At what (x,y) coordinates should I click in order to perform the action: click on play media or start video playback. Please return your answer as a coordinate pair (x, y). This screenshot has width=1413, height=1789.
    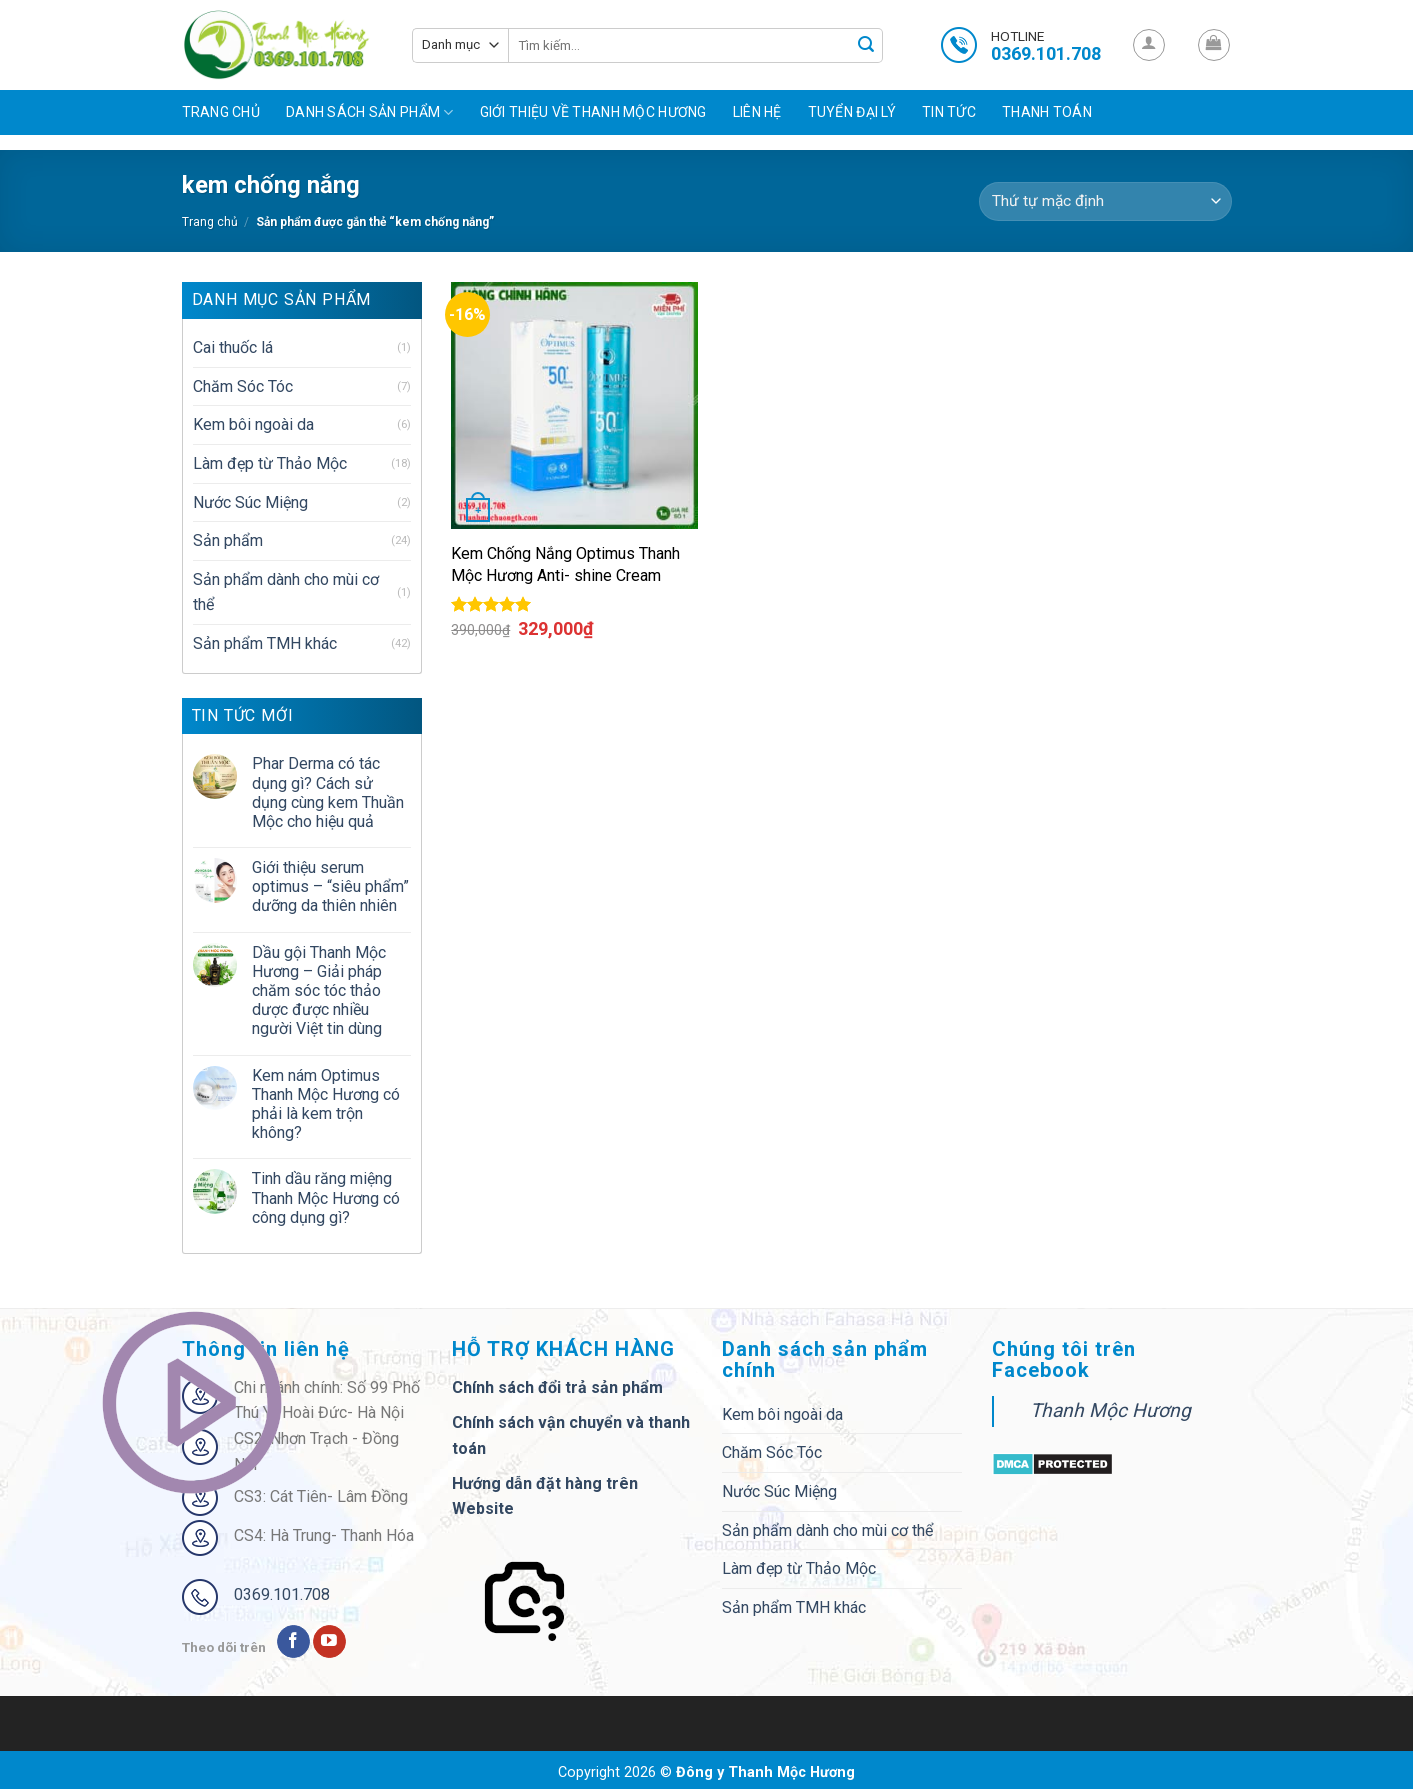
    Looking at the image, I should click on (193, 1402).